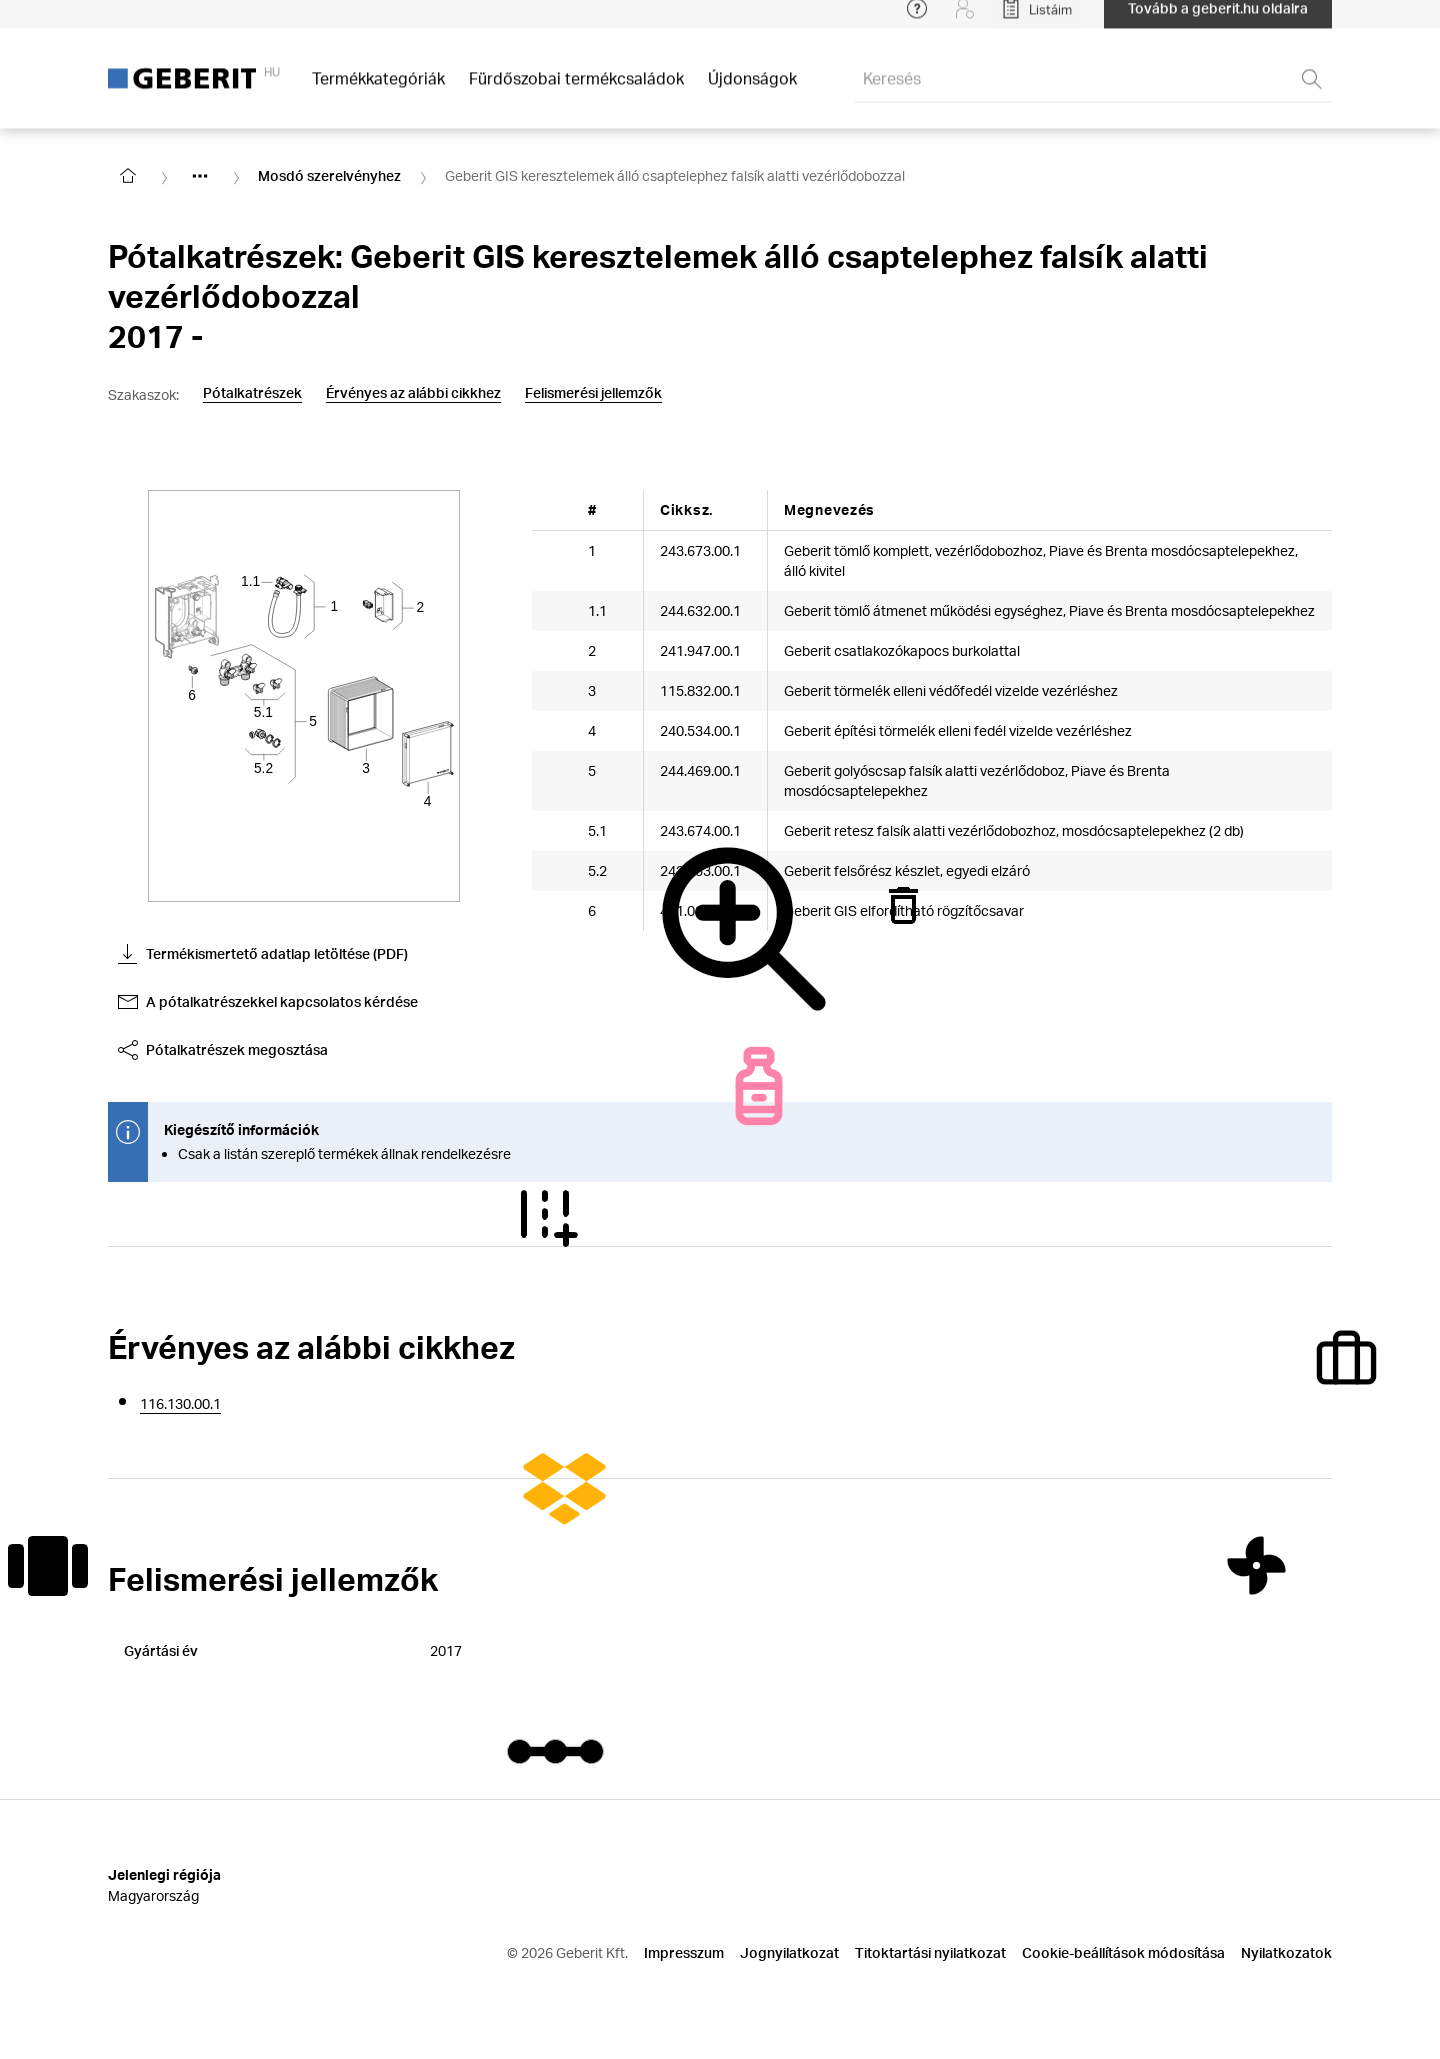  I want to click on delete selected item, so click(903, 905).